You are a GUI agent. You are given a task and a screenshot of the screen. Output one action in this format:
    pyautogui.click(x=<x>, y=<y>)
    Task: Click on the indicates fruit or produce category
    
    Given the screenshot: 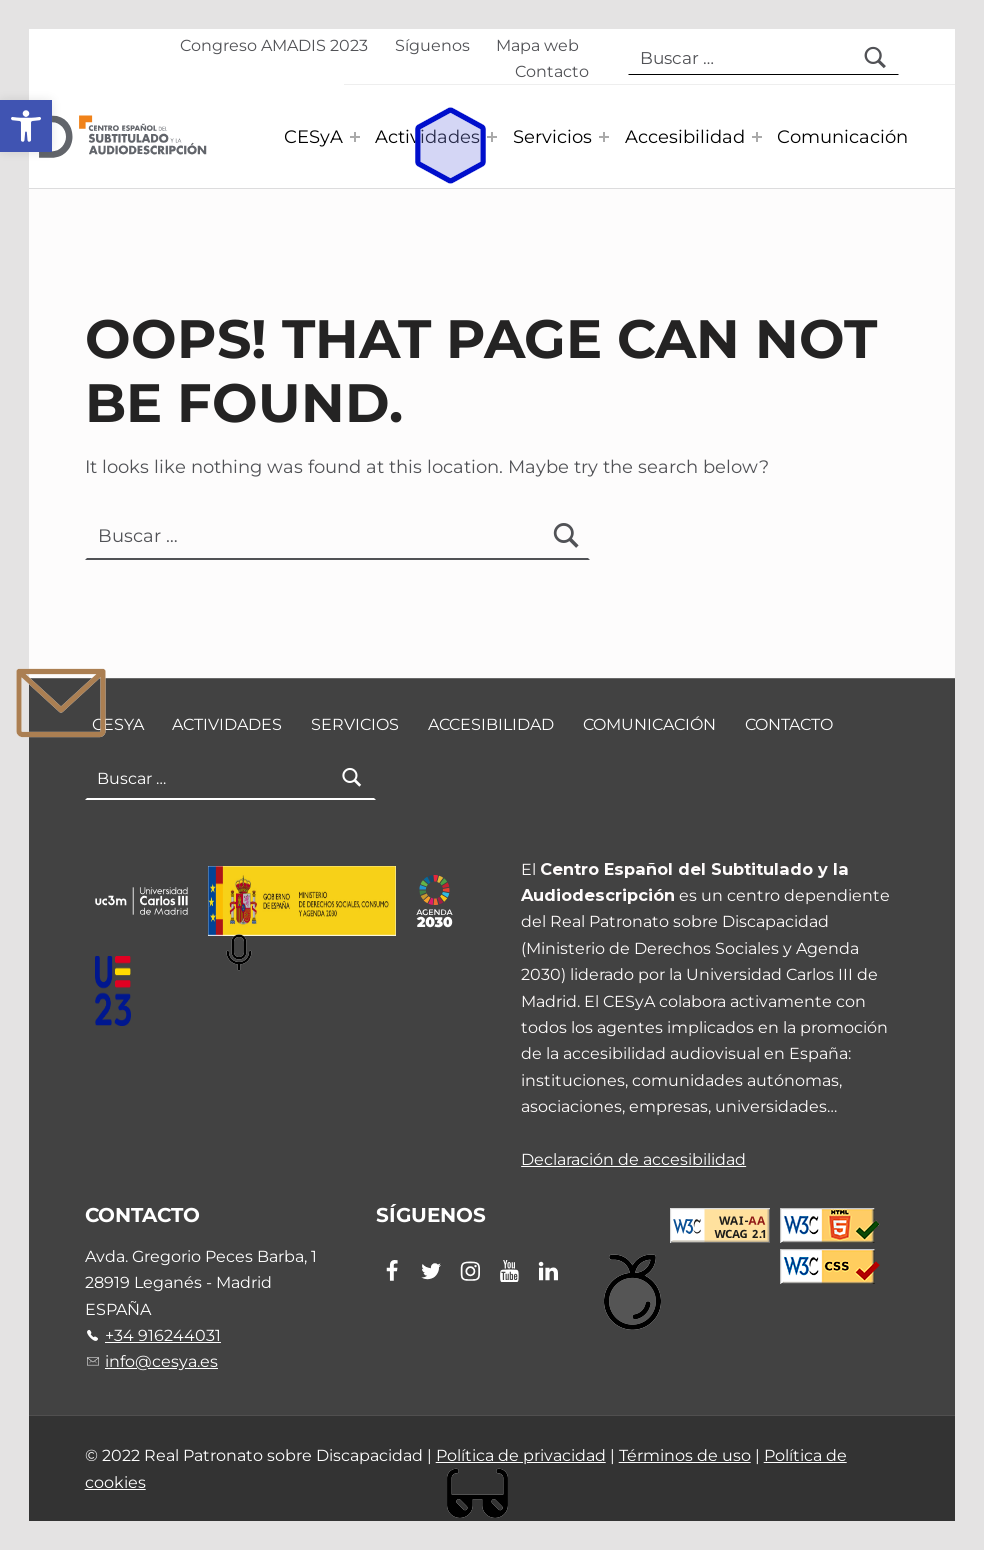 What is the action you would take?
    pyautogui.click(x=632, y=1293)
    